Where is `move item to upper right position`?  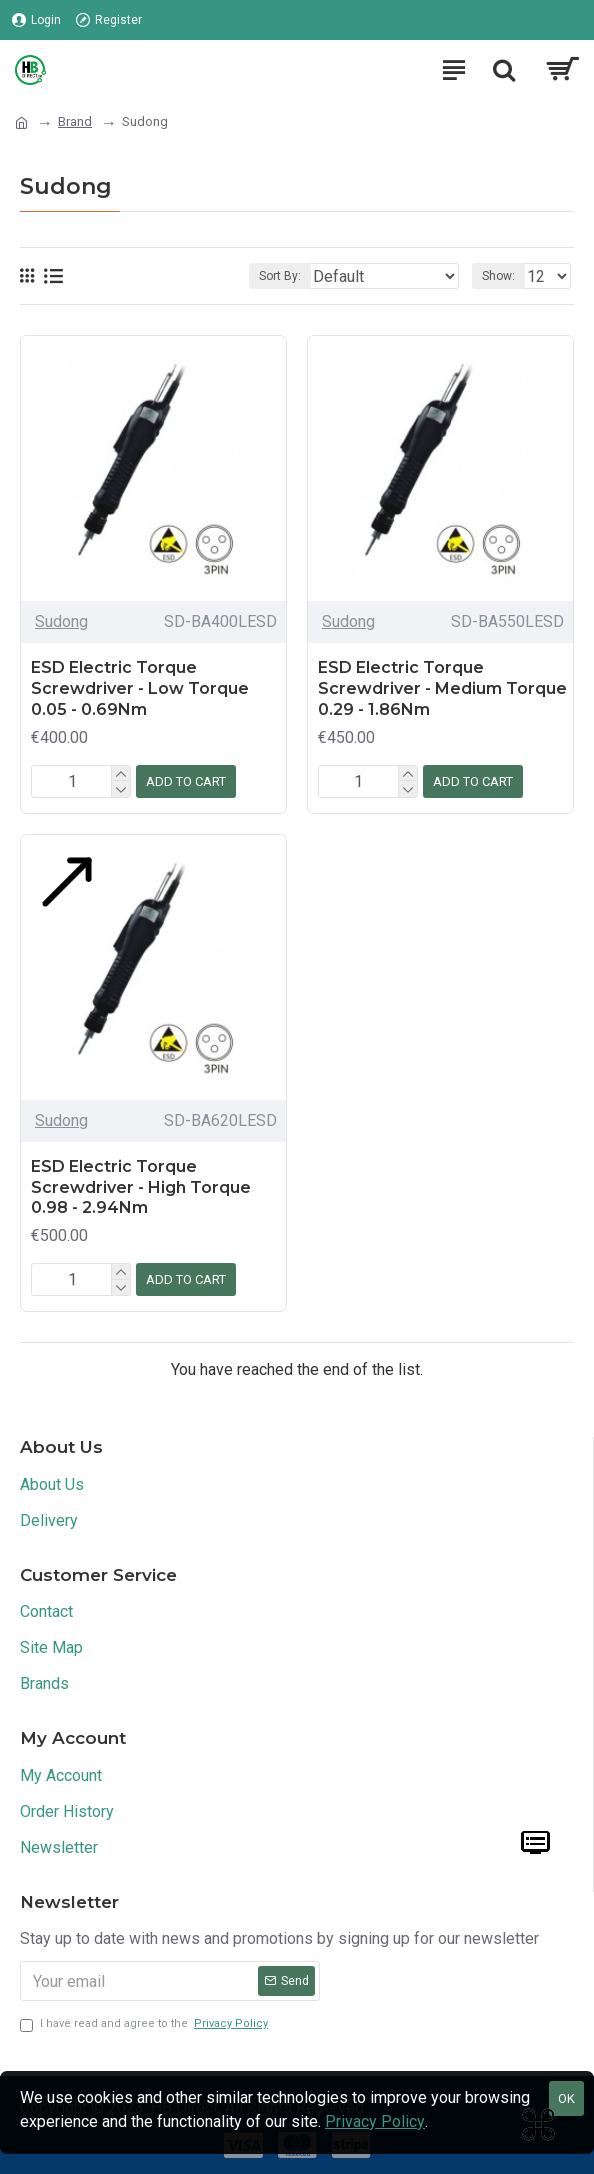 move item to upper right position is located at coordinates (67, 882).